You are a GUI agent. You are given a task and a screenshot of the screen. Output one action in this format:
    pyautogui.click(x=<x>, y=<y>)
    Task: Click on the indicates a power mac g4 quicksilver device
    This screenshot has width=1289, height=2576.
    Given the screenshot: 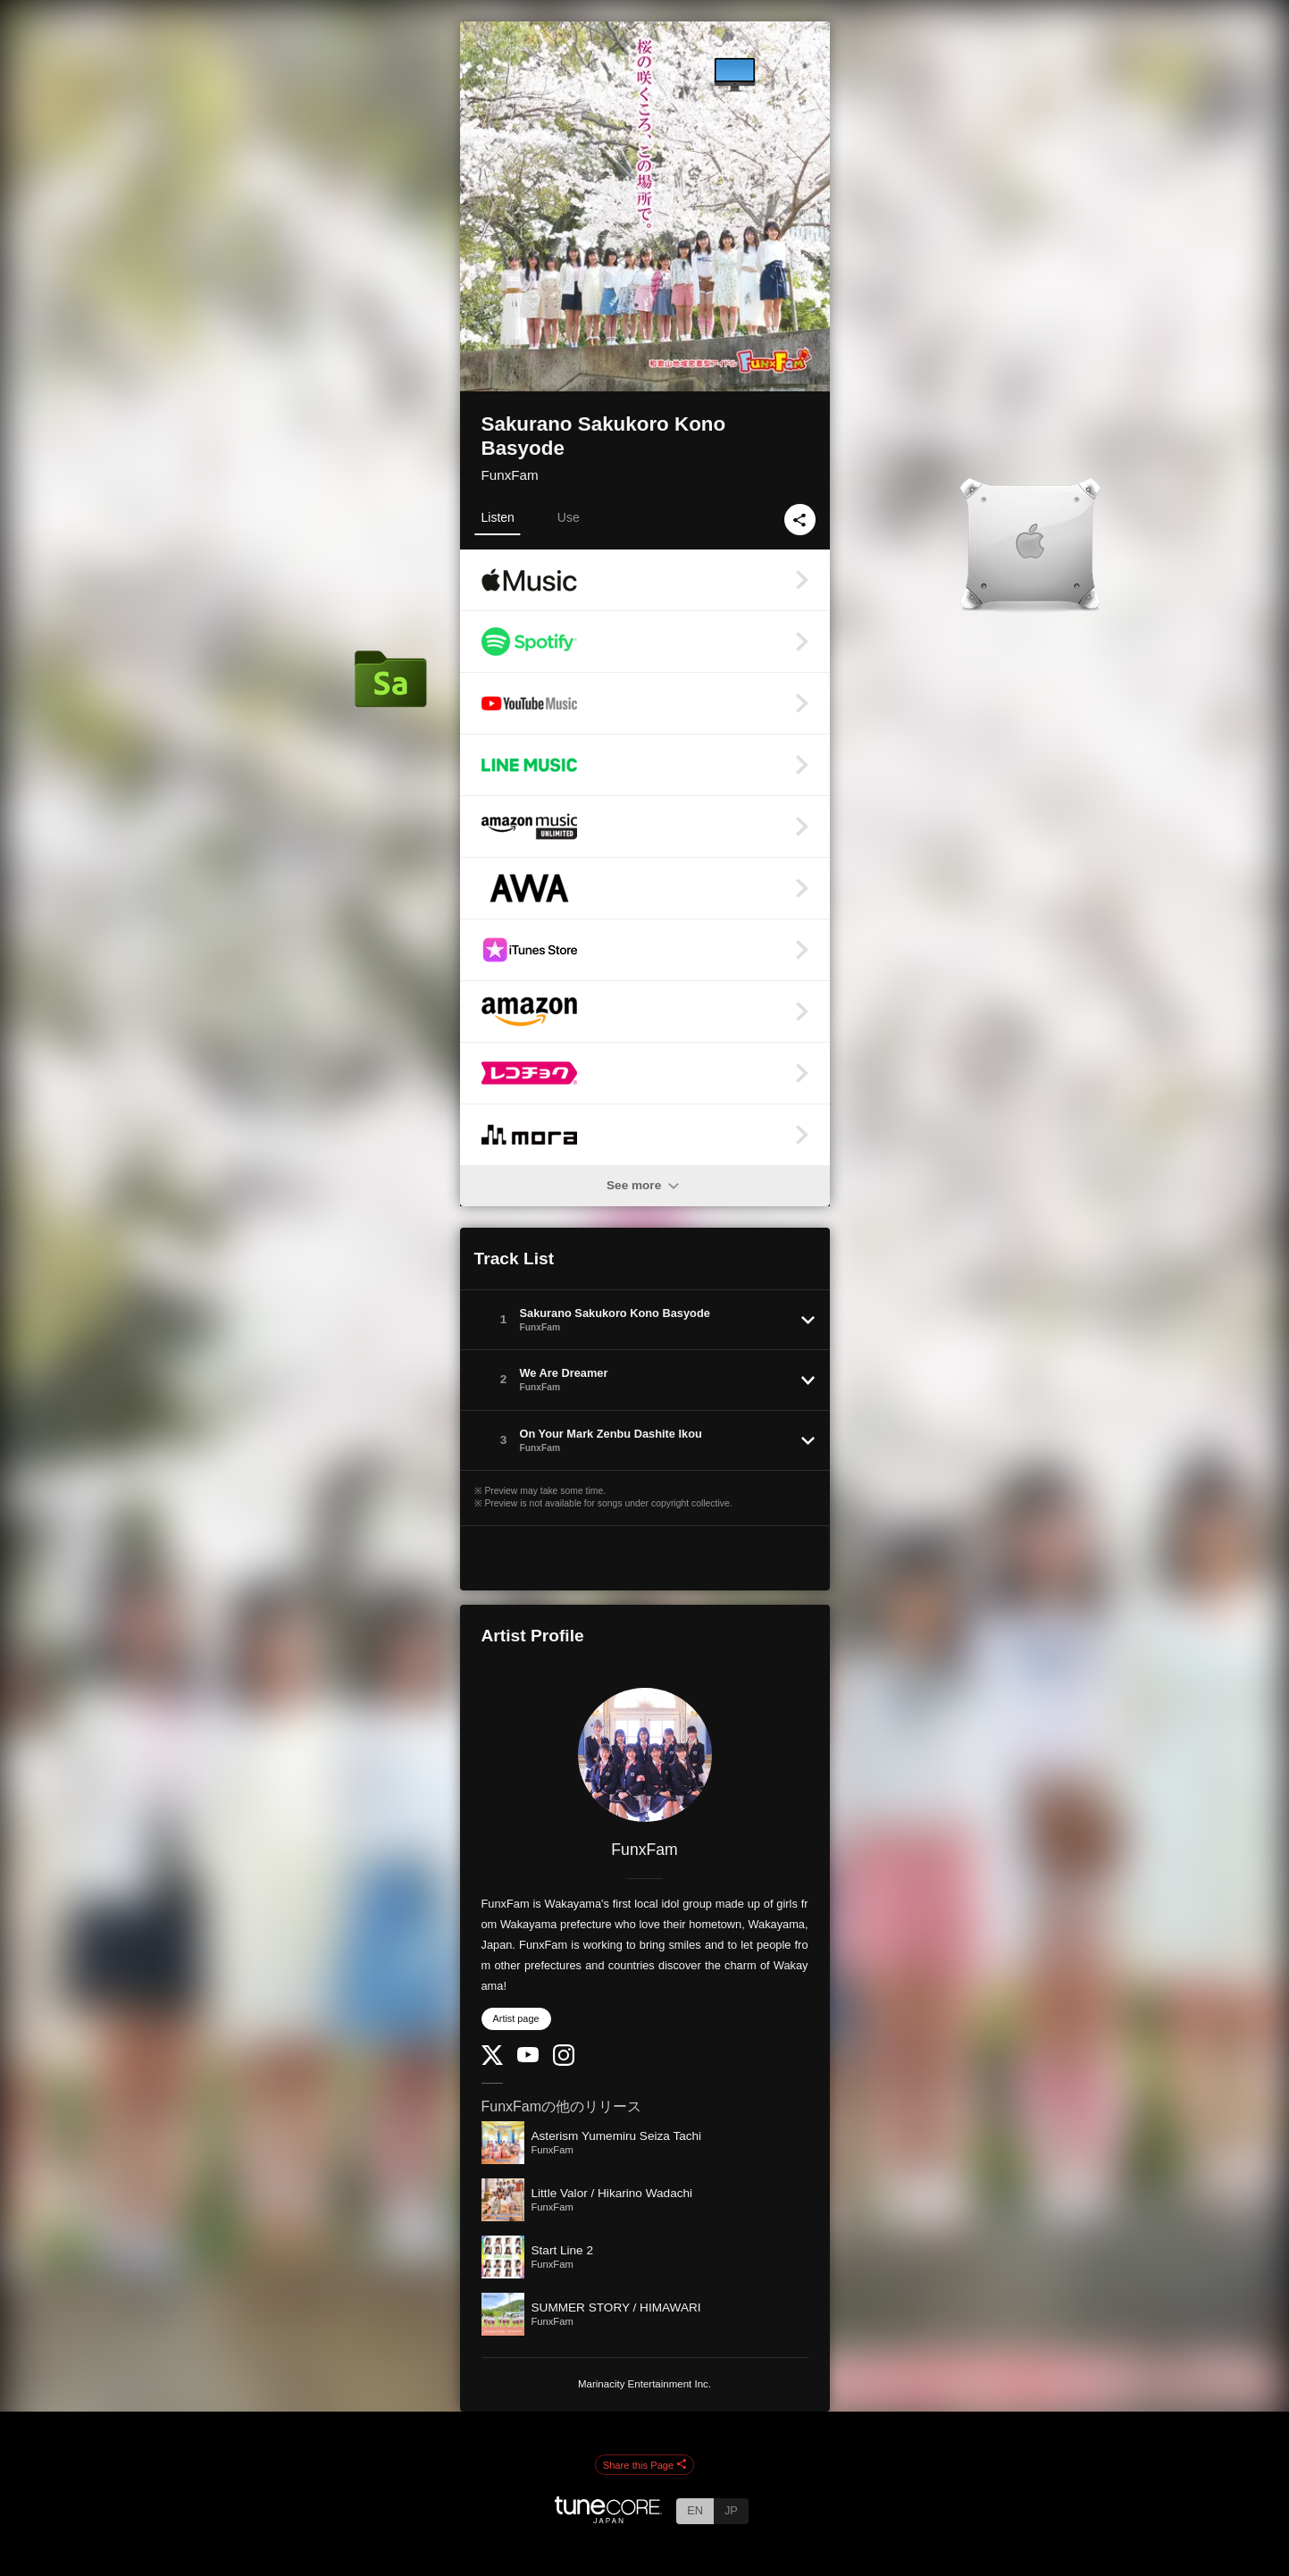 What is the action you would take?
    pyautogui.click(x=1030, y=541)
    